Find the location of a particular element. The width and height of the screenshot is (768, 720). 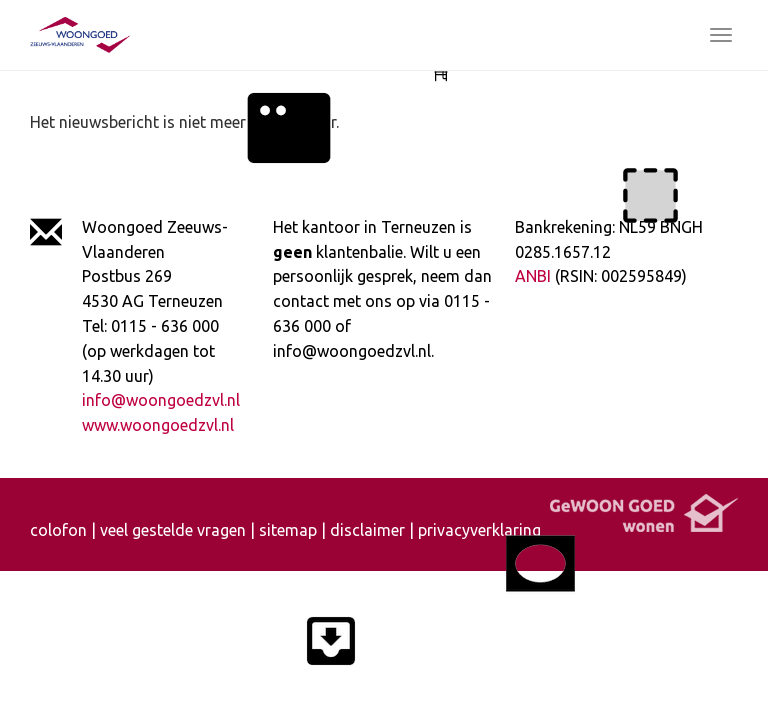

apply vignette effect to photo is located at coordinates (540, 563).